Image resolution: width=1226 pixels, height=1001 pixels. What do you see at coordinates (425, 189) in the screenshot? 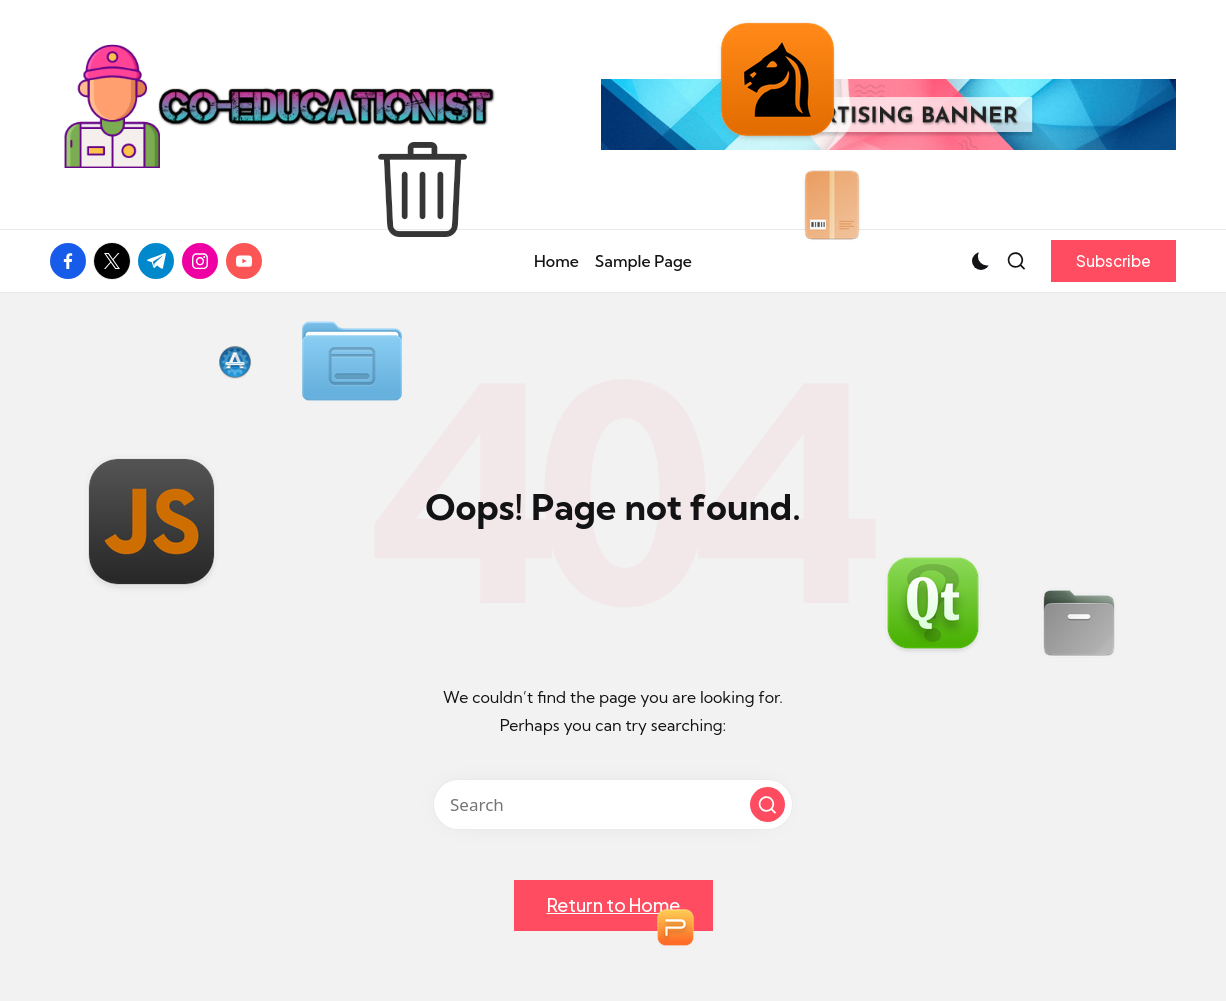
I see `clear file history` at bounding box center [425, 189].